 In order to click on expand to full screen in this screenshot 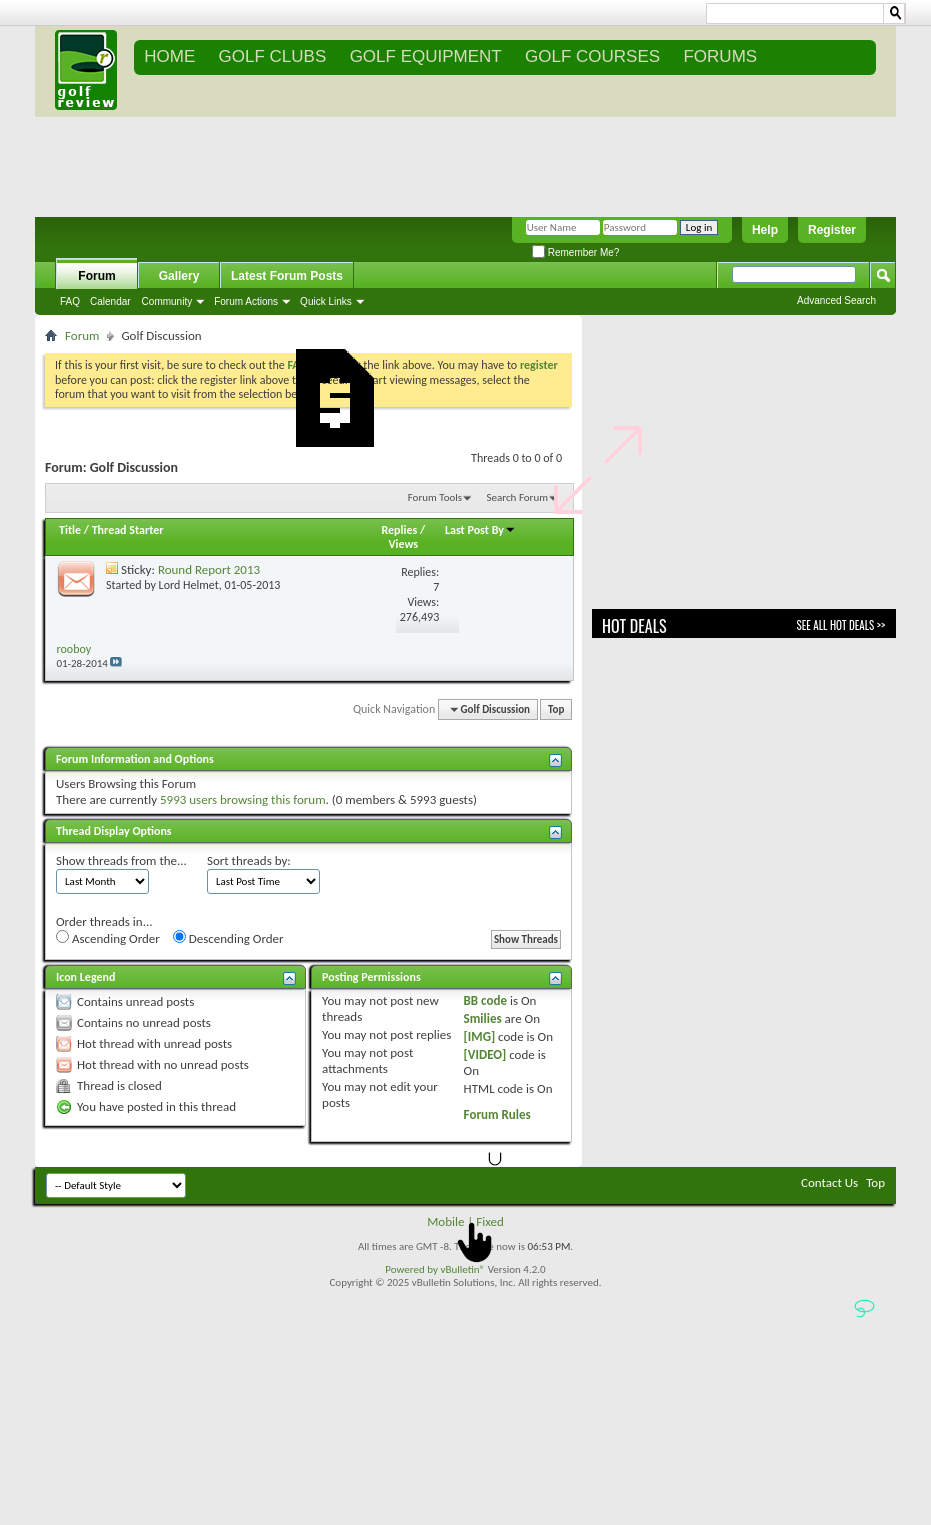, I will do `click(598, 470)`.